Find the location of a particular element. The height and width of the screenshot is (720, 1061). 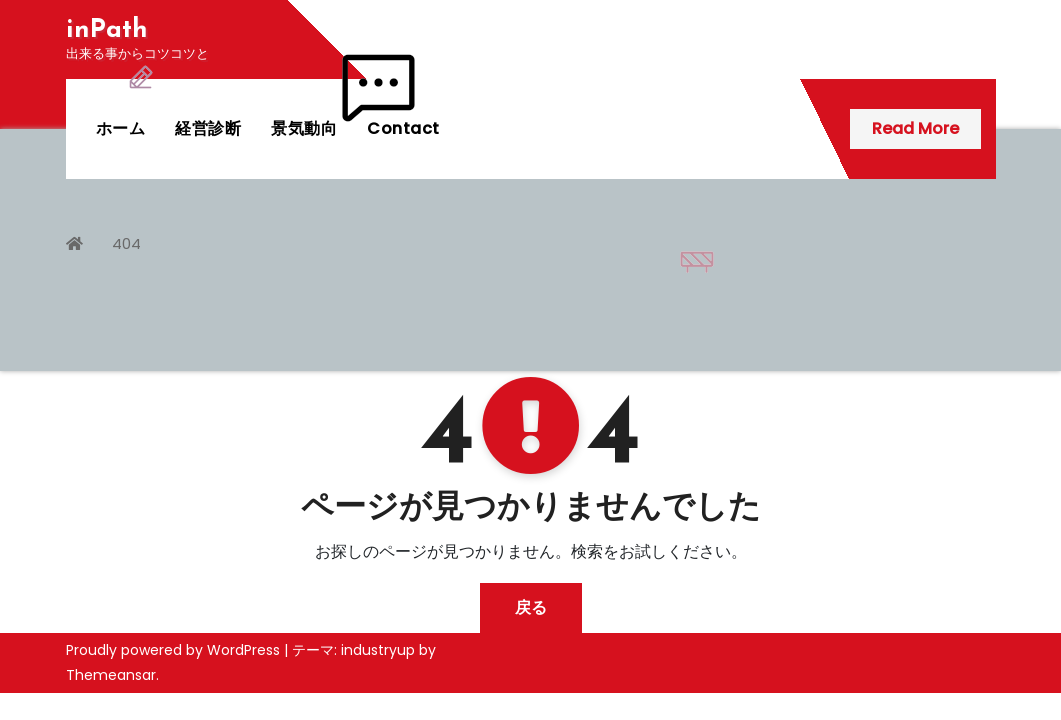

indicates a blocked or restricted area is located at coordinates (697, 261).